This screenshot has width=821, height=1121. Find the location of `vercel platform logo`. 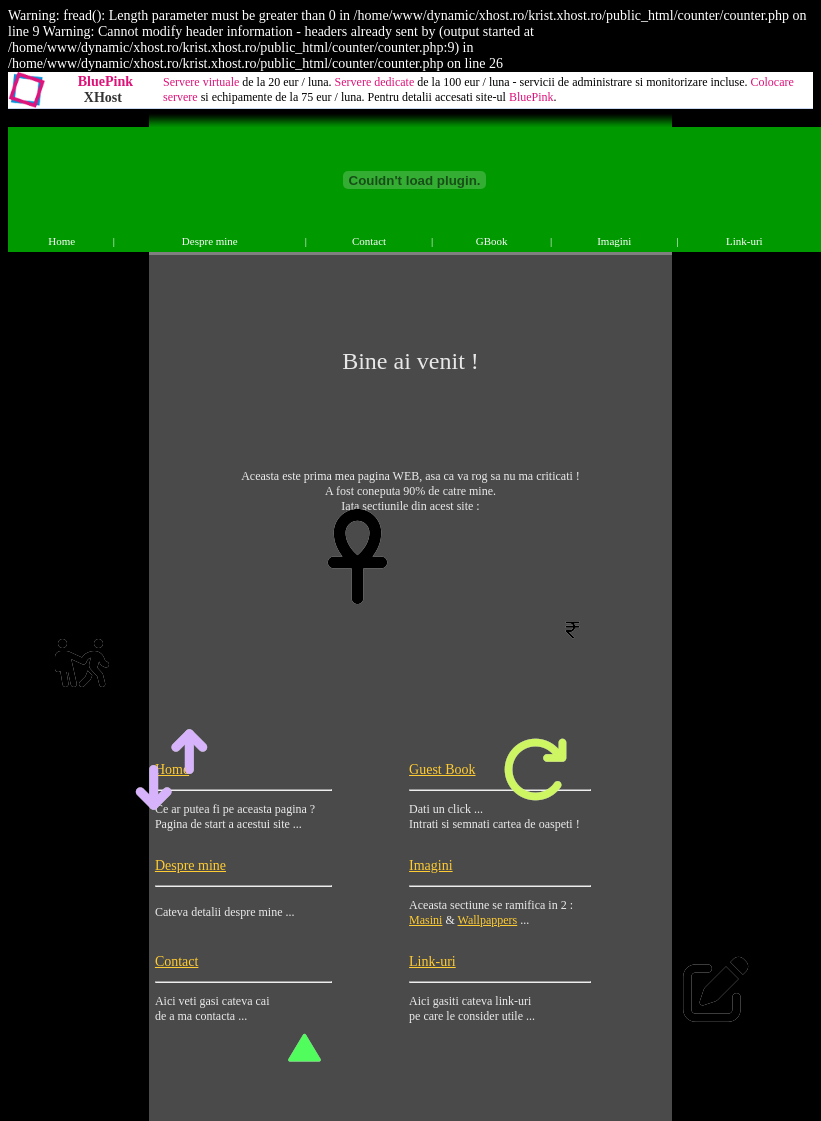

vercel platform logo is located at coordinates (304, 1048).